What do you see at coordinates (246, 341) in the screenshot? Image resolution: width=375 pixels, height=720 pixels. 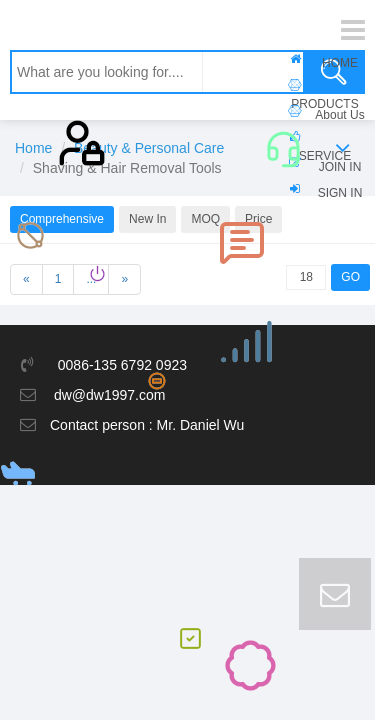 I see `indicates cellular or network signal strength` at bounding box center [246, 341].